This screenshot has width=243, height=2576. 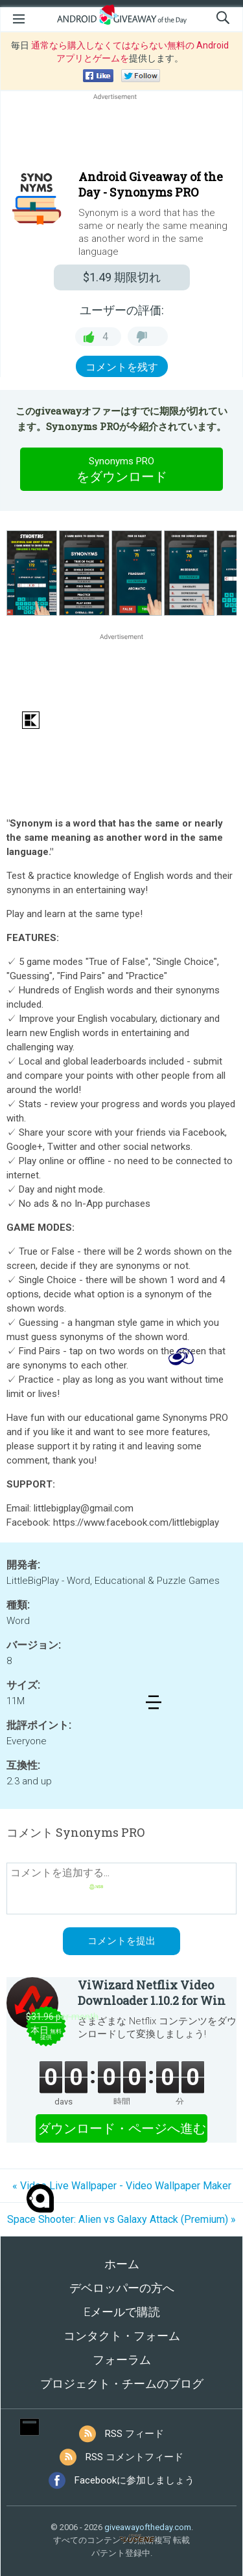 What do you see at coordinates (96, 1887) in the screenshot?
I see `NS8 brand logo` at bounding box center [96, 1887].